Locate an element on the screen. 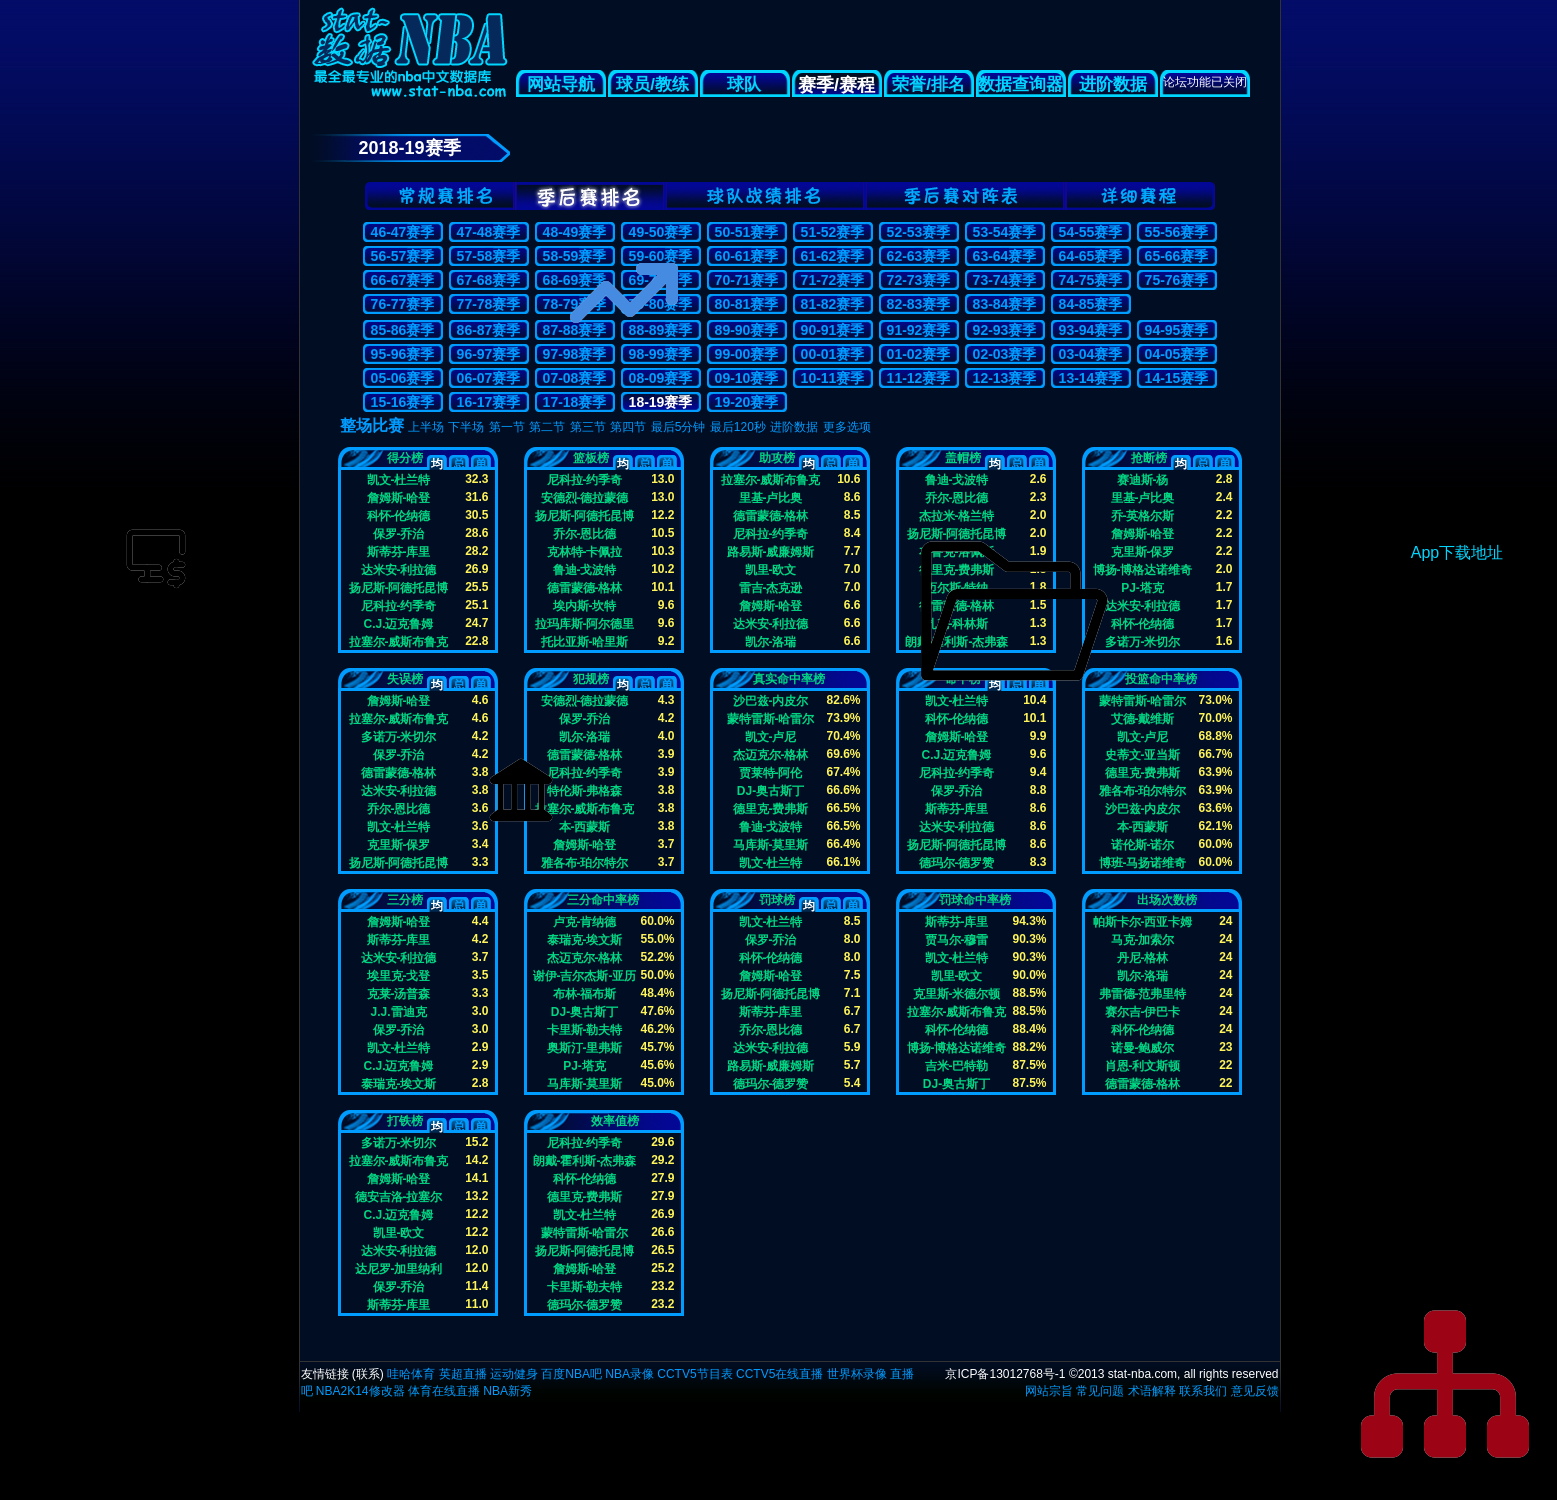  view site structure or hierarchy is located at coordinates (1445, 1384).